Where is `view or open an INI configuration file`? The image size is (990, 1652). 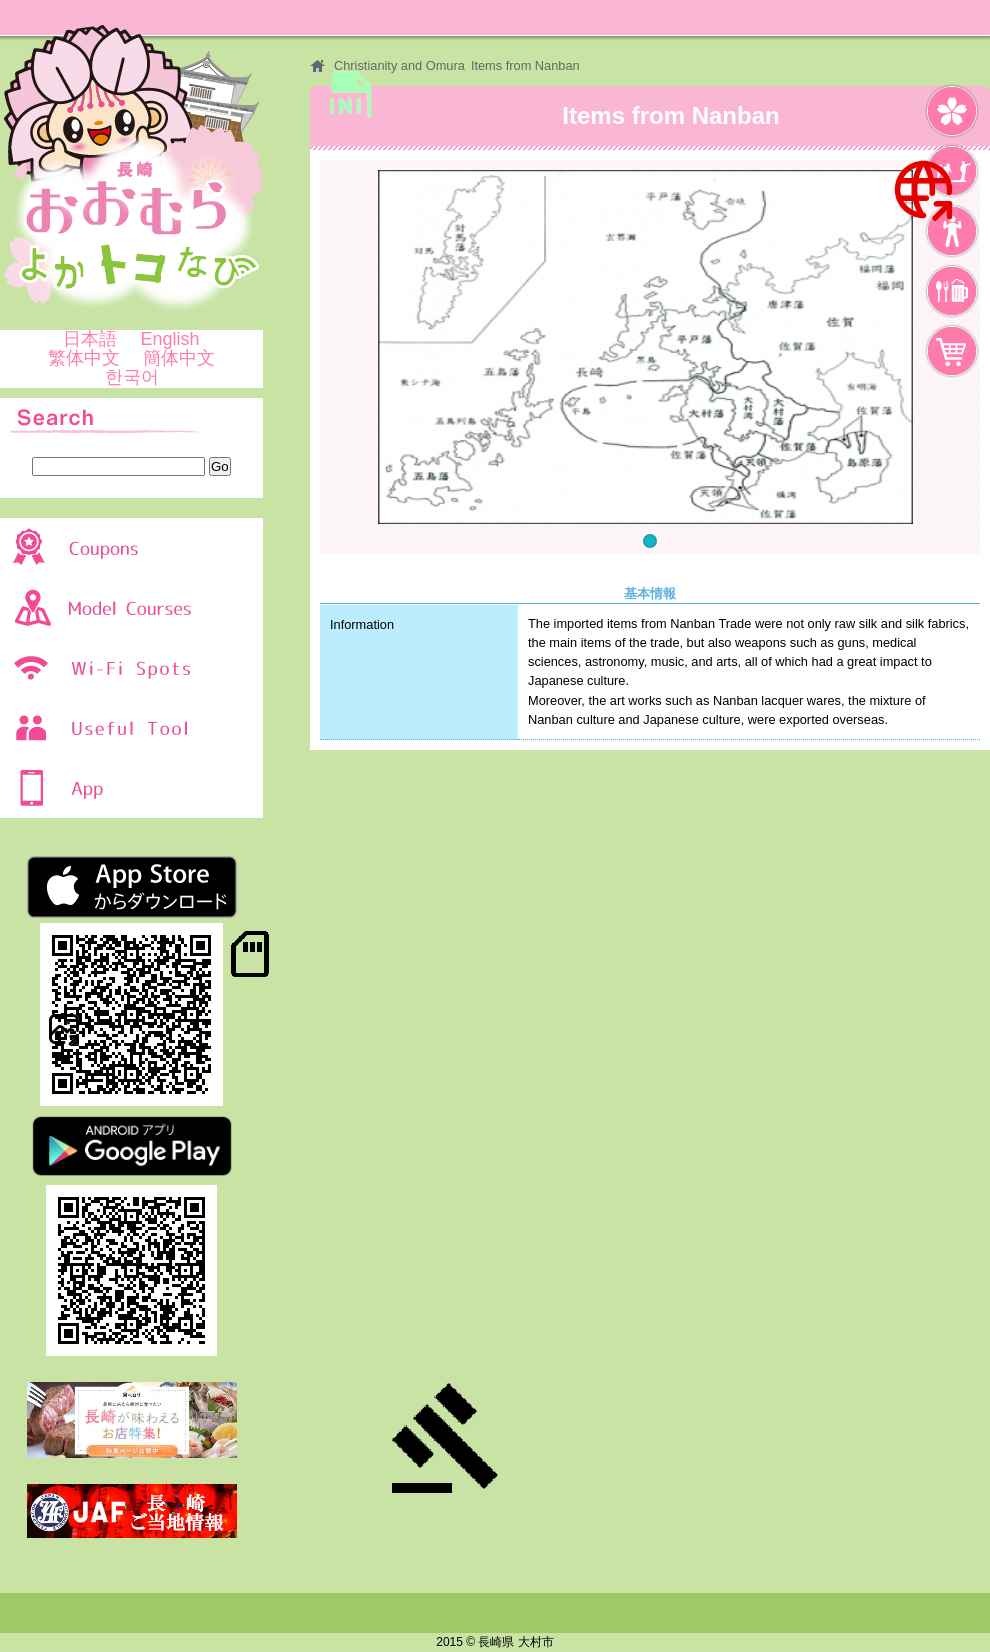 view or open an INI configuration file is located at coordinates (351, 94).